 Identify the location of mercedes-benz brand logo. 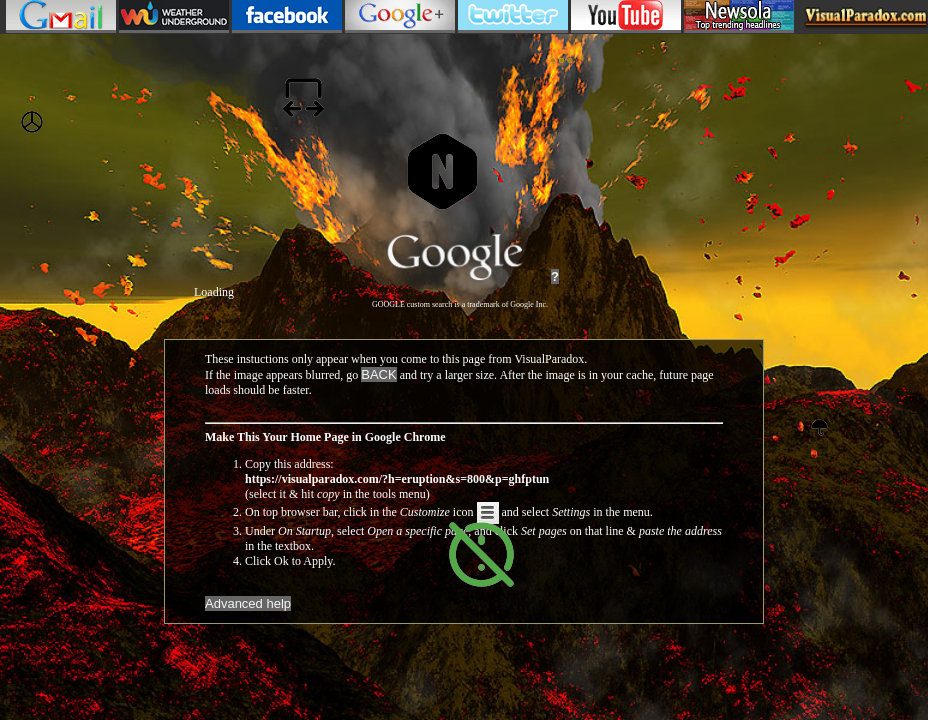
(32, 122).